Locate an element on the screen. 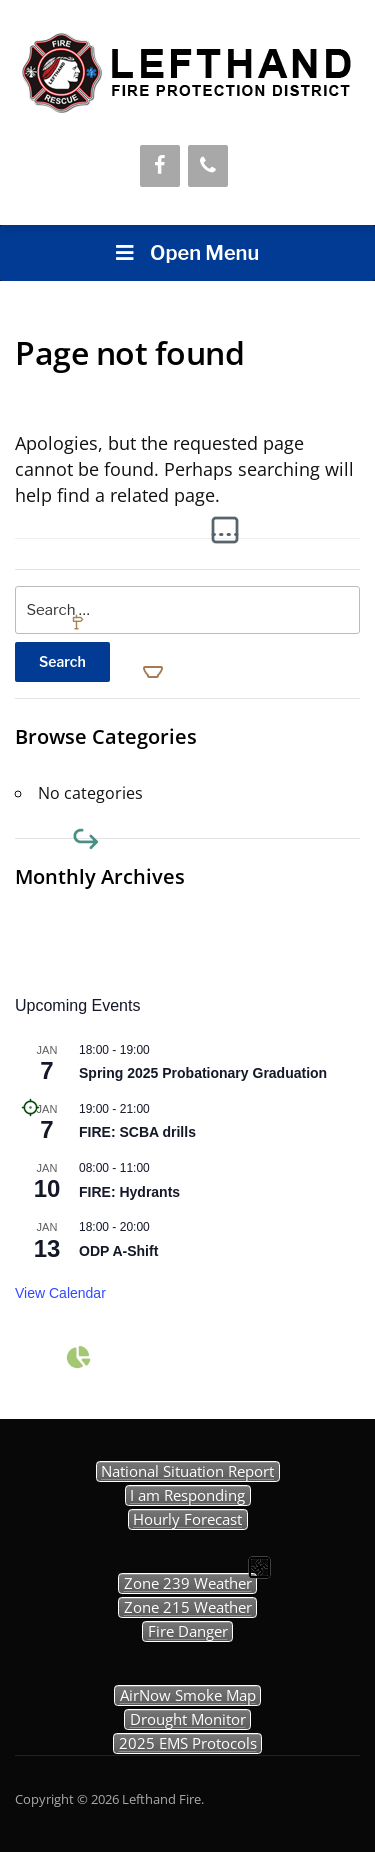 This screenshot has width=375, height=1852. go forward or navigate to next page is located at coordinates (86, 837).